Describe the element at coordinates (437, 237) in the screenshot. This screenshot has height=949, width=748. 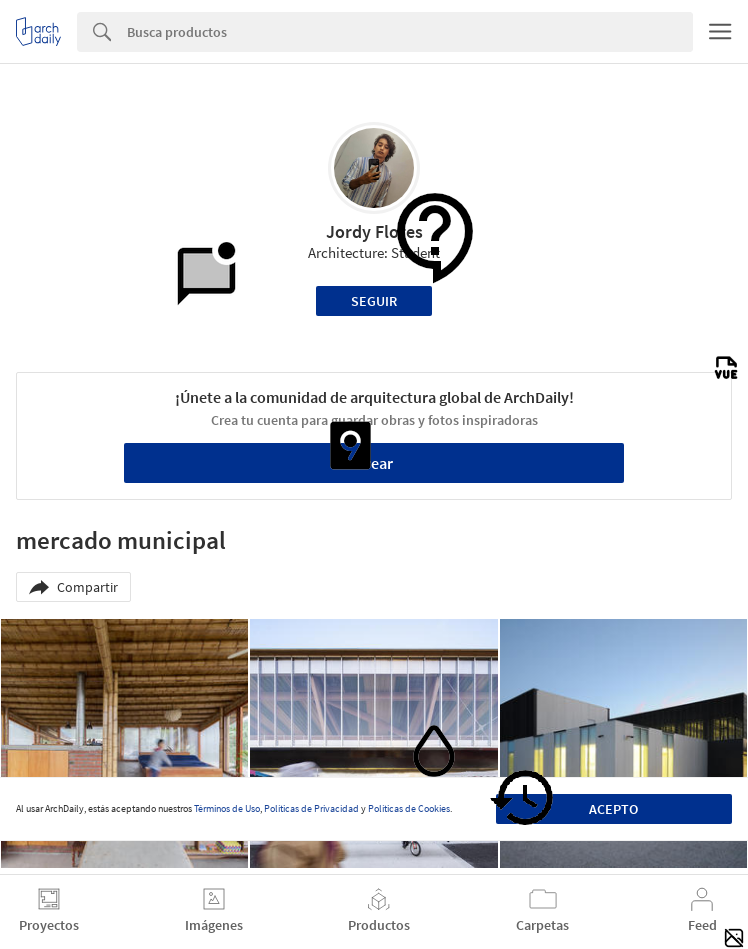
I see `contact customer support` at that location.